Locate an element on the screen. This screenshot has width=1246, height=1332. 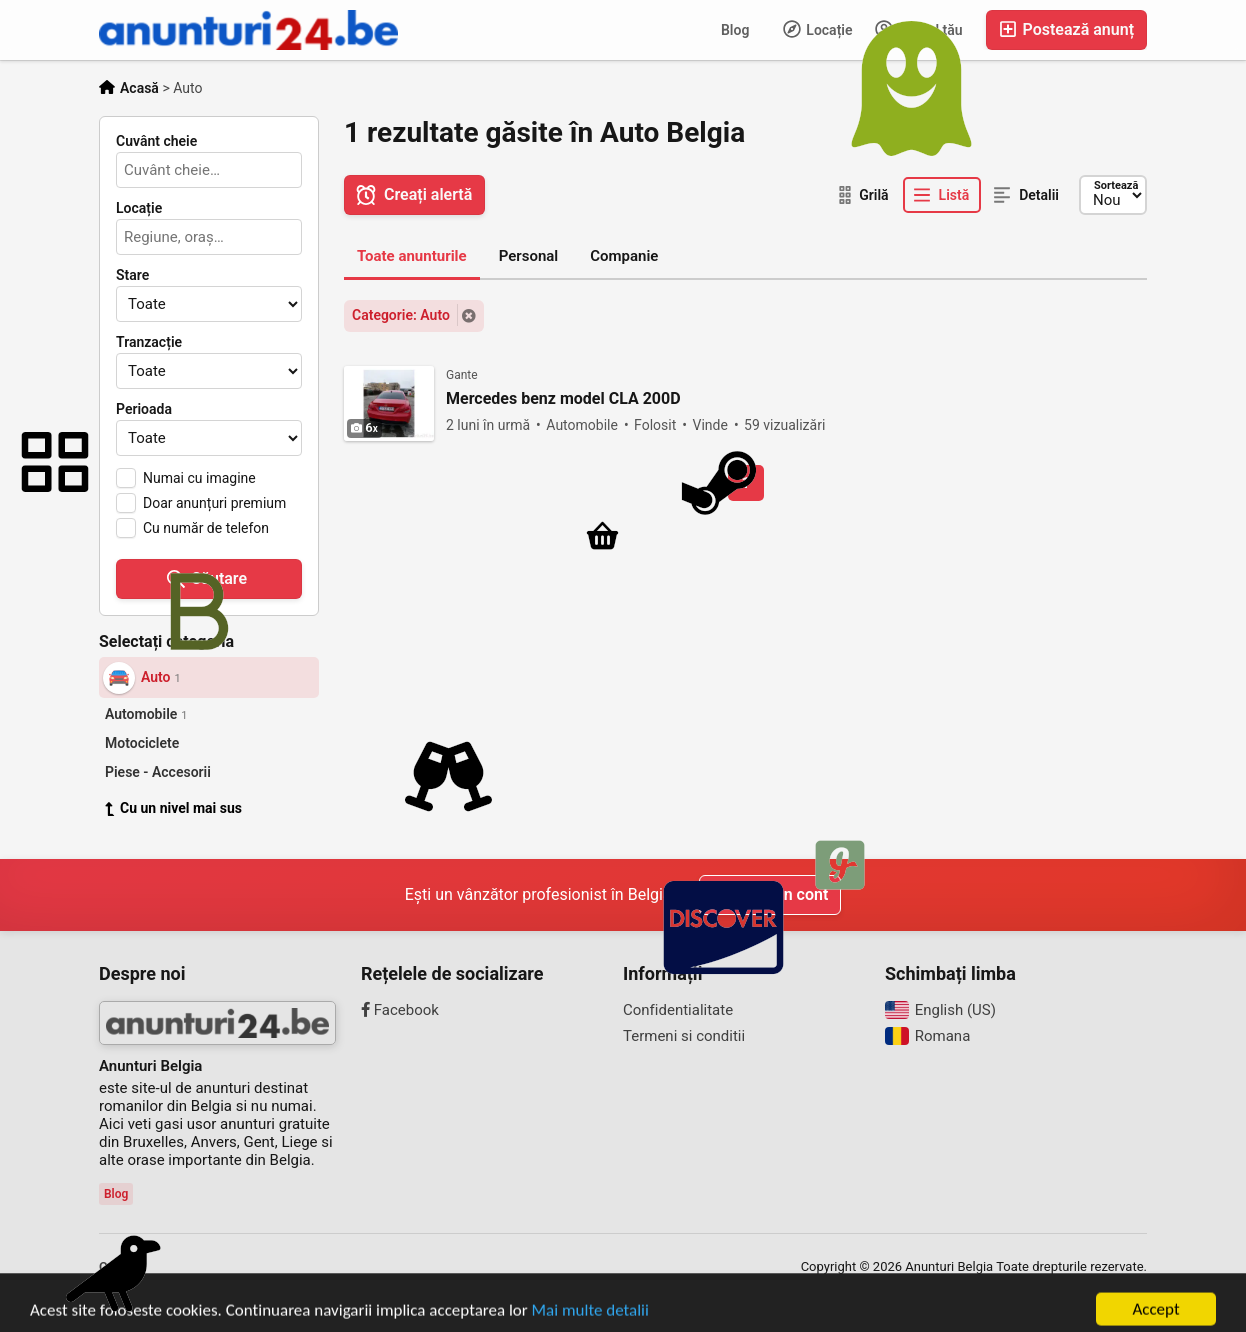
apply bold formatting to selected text is located at coordinates (199, 611).